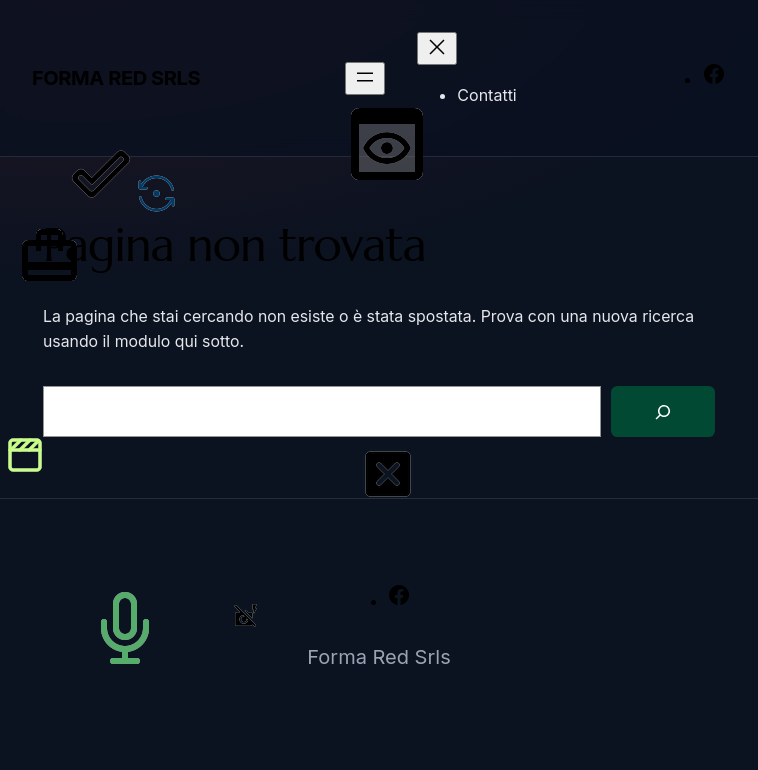  Describe the element at coordinates (49, 256) in the screenshot. I see `access travel documents or boarding passes` at that location.